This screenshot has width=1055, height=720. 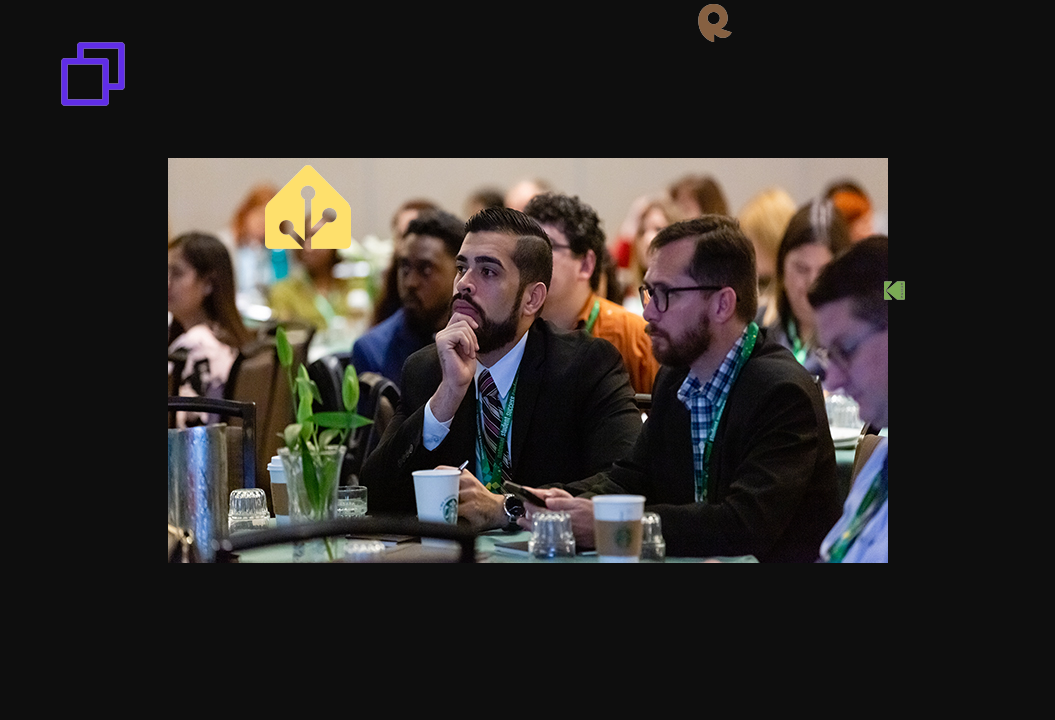 What do you see at coordinates (93, 74) in the screenshot?
I see `view multiple unchecked items or tasks` at bounding box center [93, 74].